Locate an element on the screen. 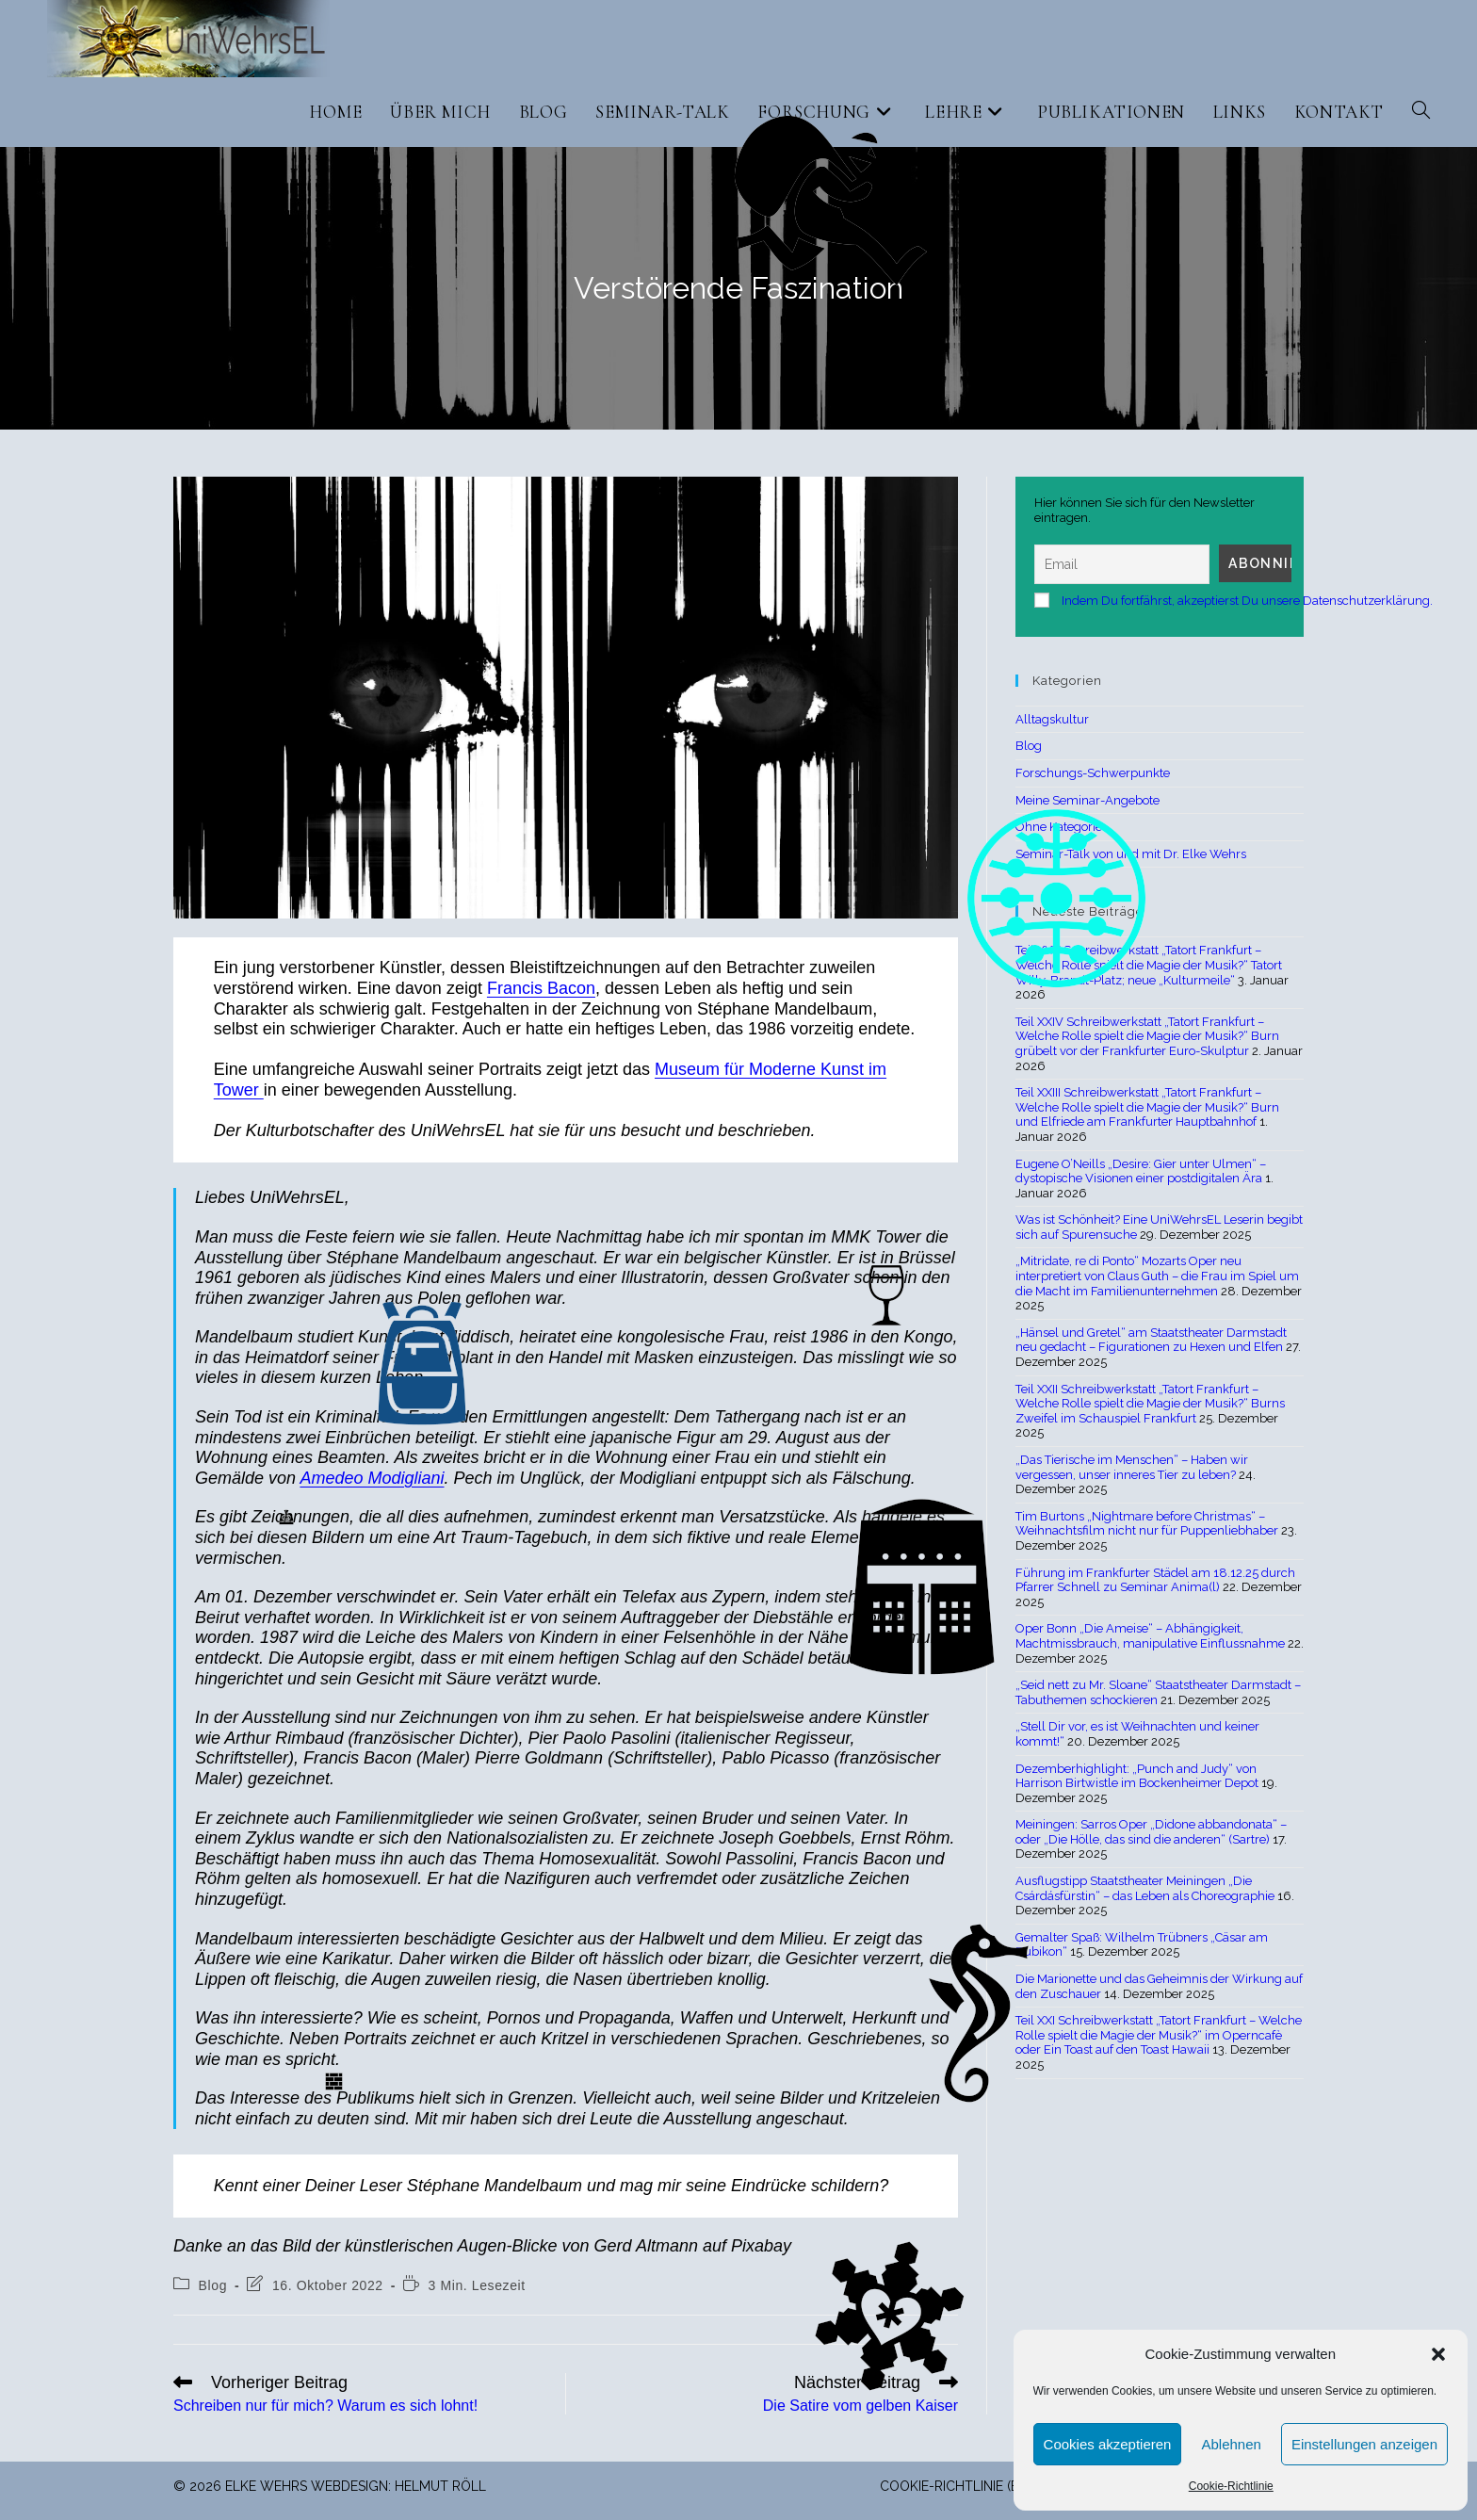 The height and width of the screenshot is (2520, 1477). select knight or heavy armor class is located at coordinates (921, 1589).